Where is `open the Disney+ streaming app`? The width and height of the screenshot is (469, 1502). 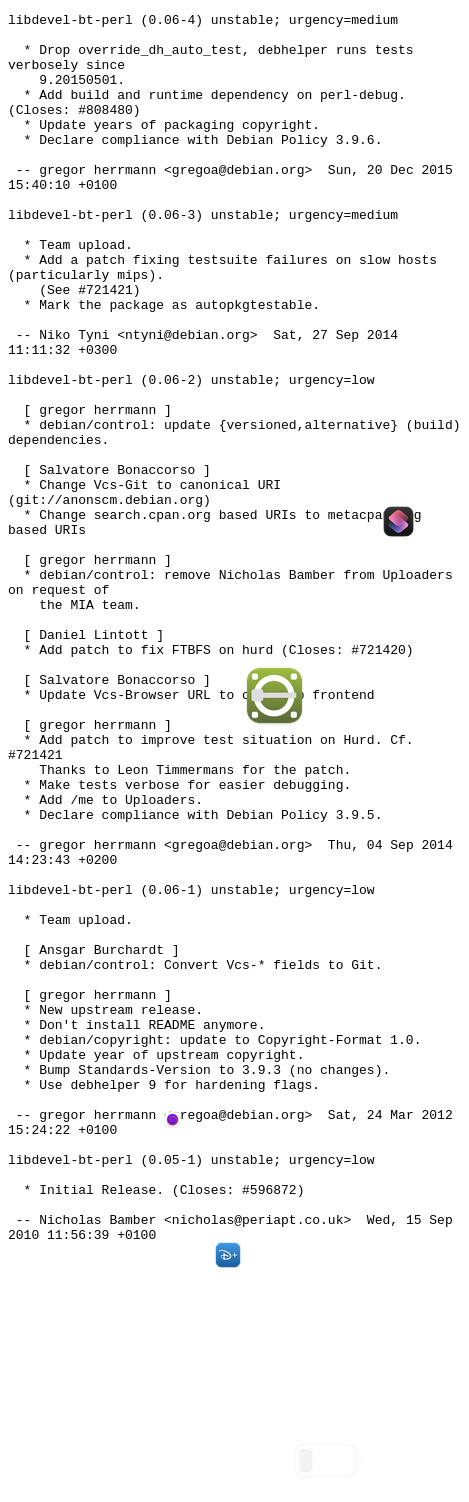 open the Disney+ streaming app is located at coordinates (228, 1255).